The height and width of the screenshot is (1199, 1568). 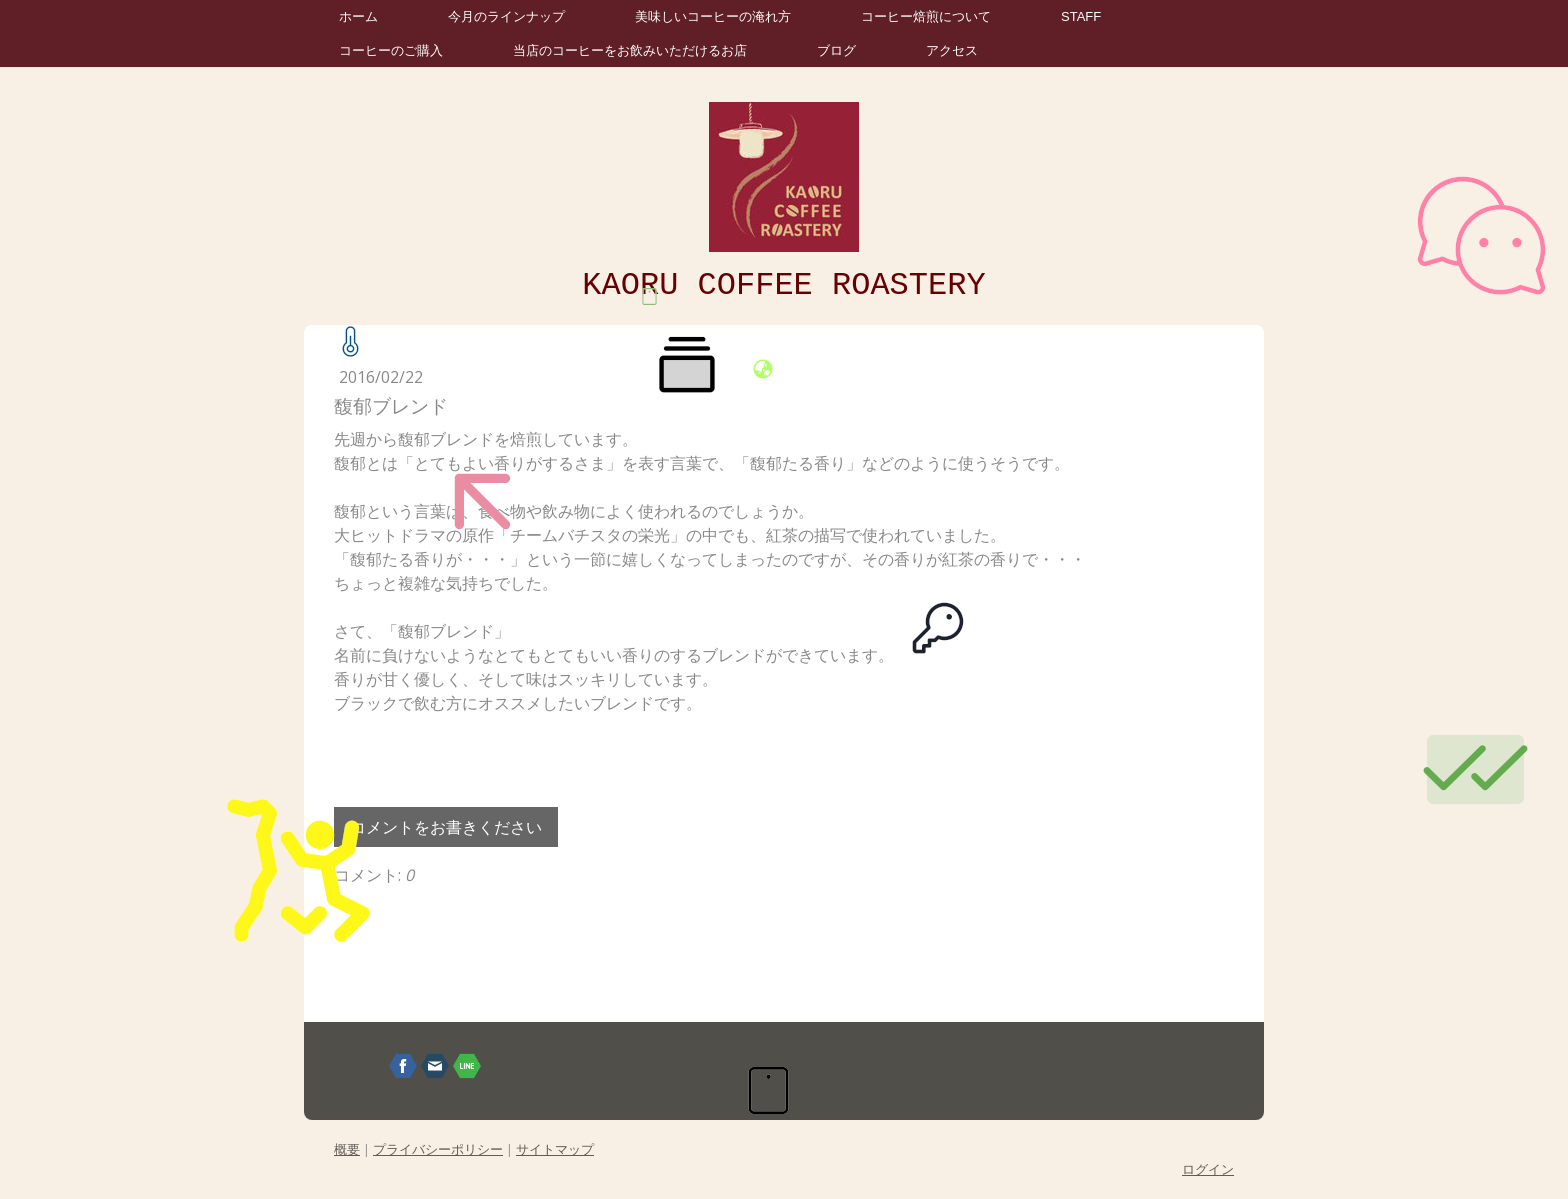 What do you see at coordinates (687, 367) in the screenshot?
I see `view stacked cards or layers` at bounding box center [687, 367].